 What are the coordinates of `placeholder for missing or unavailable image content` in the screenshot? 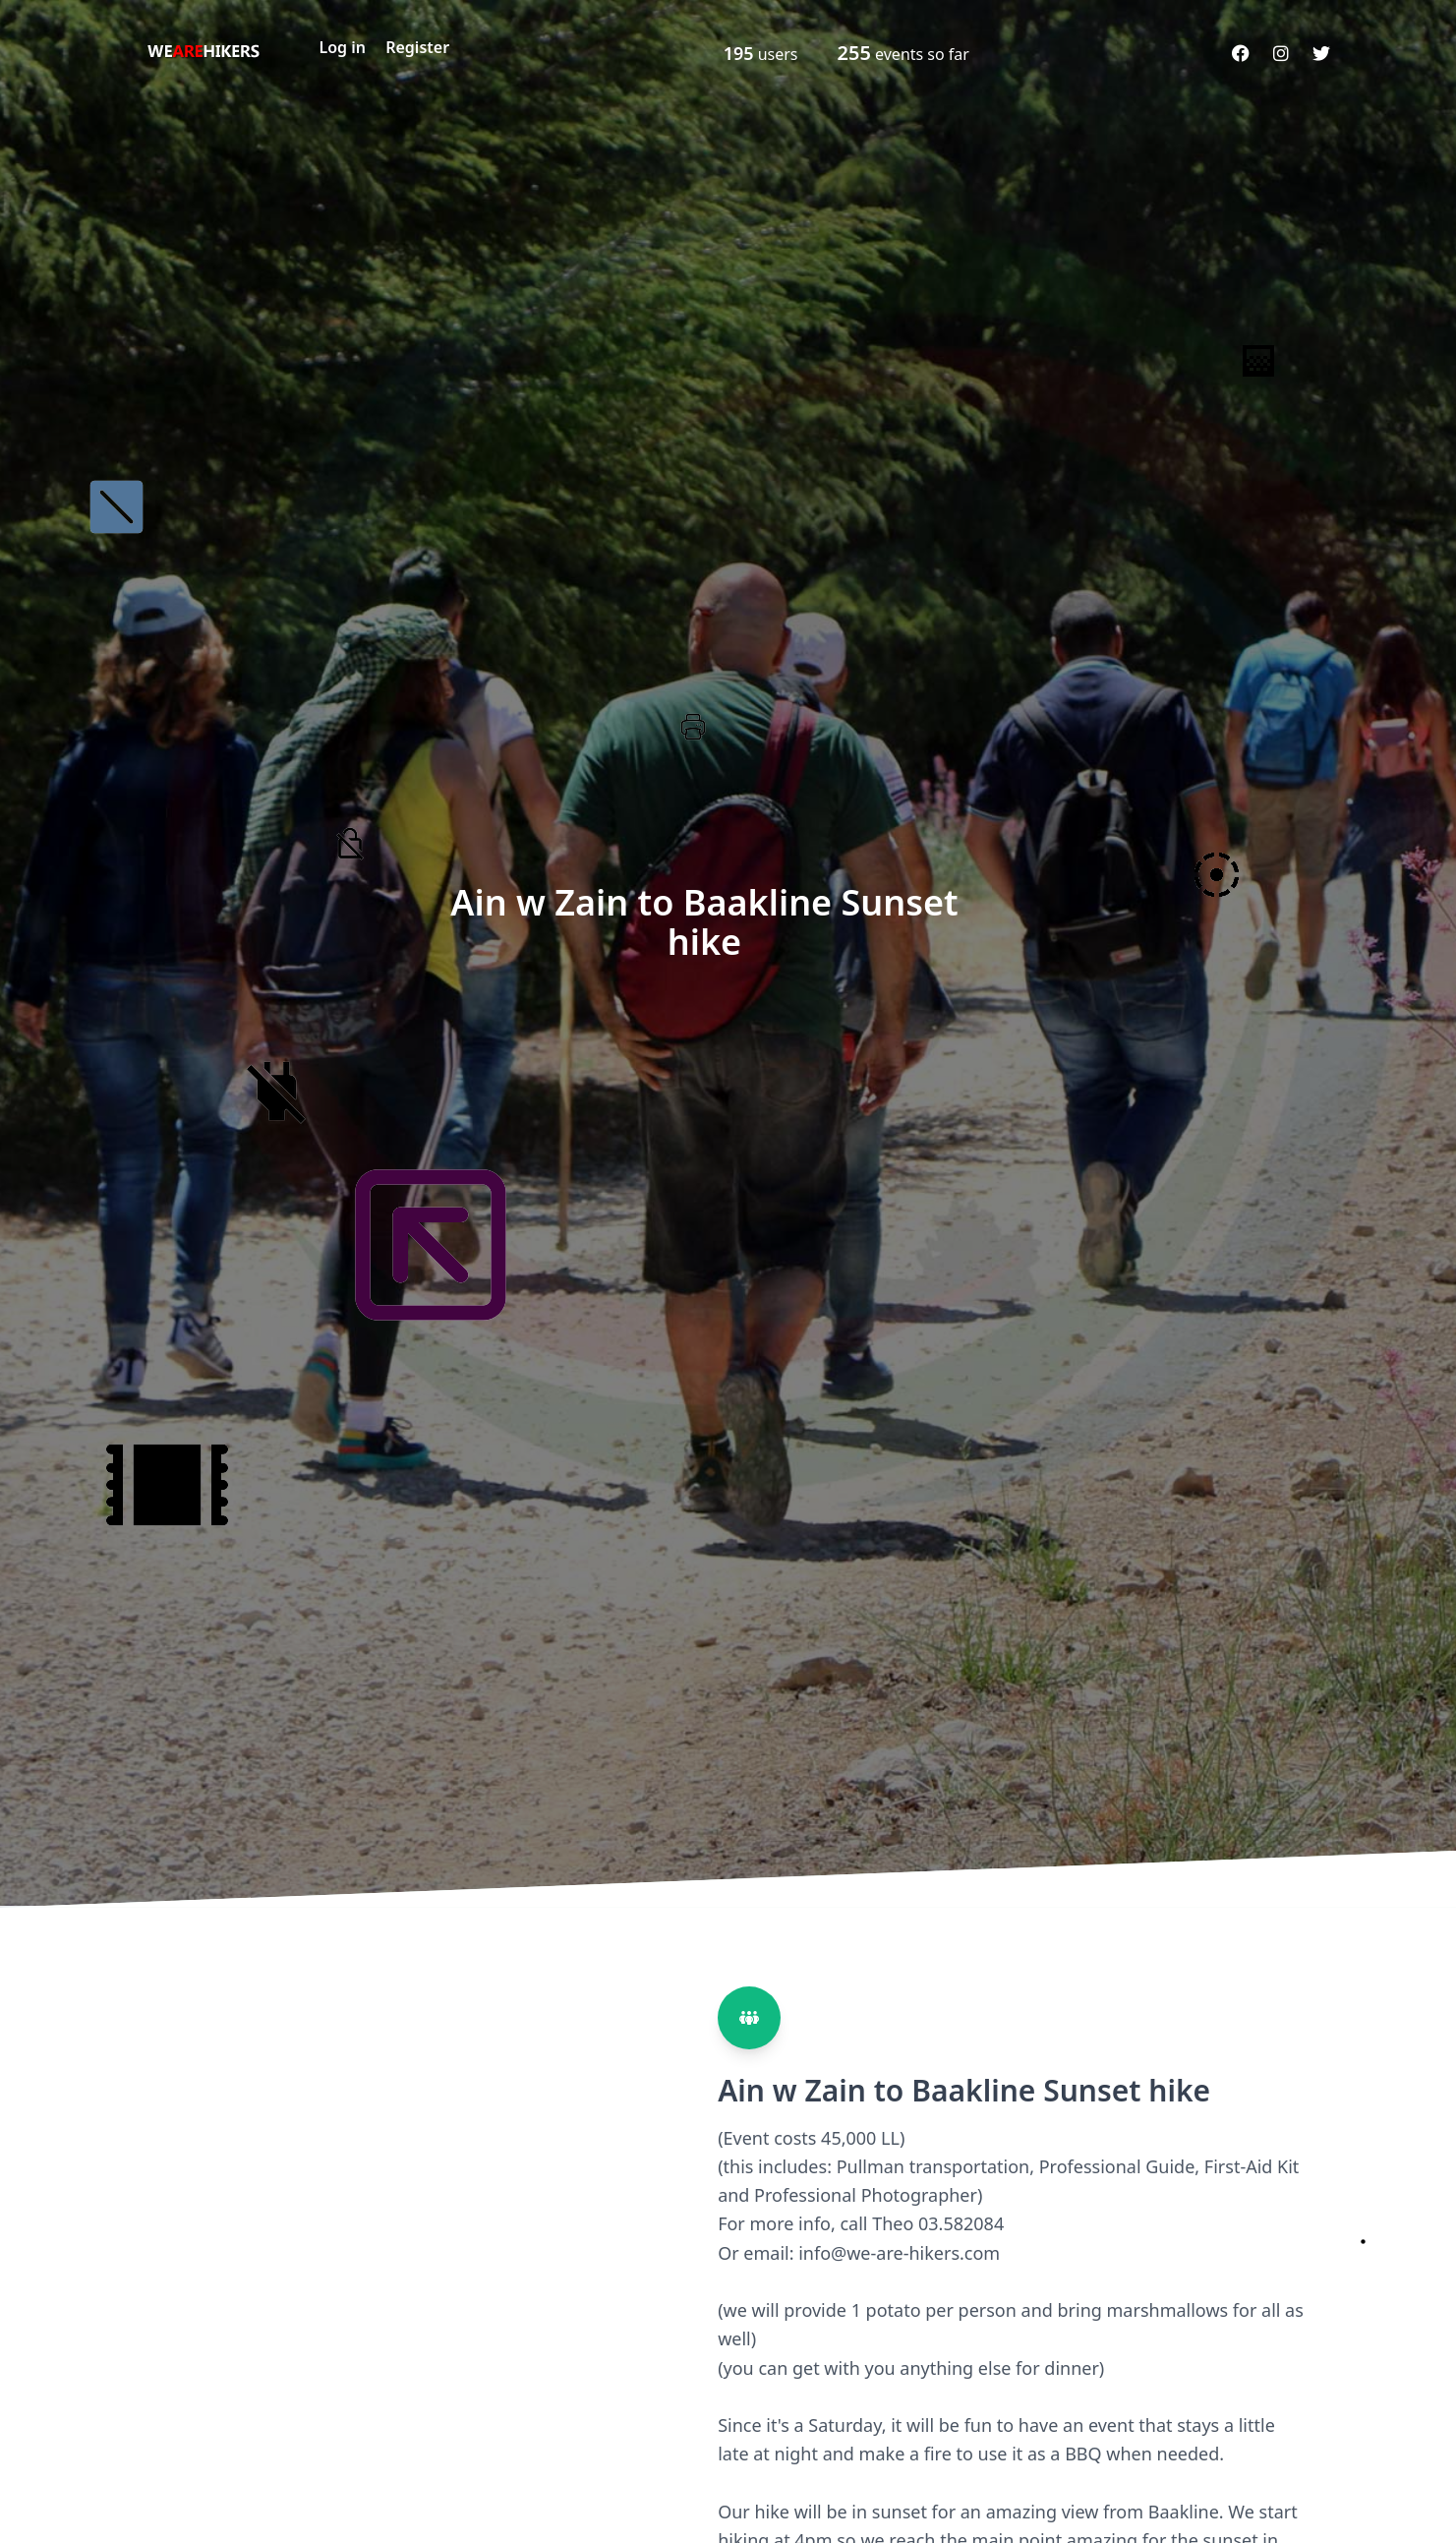 It's located at (116, 506).